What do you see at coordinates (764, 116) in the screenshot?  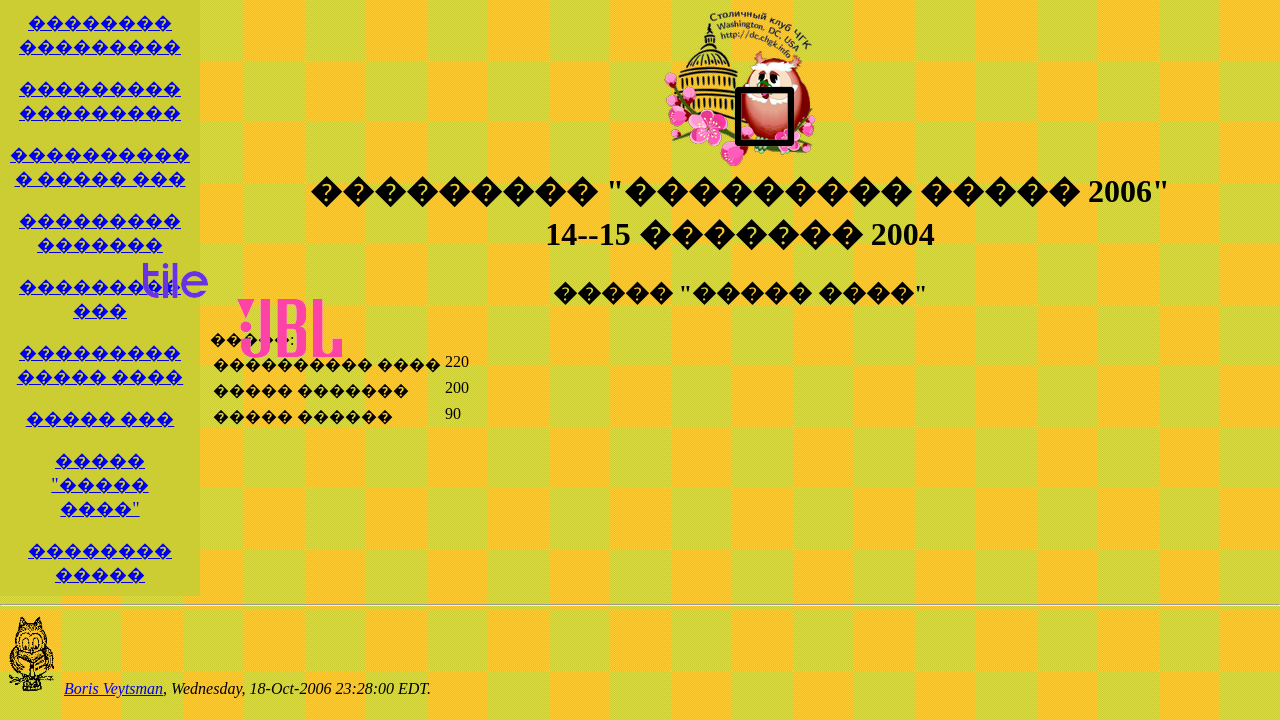 I see `stop media playback` at bounding box center [764, 116].